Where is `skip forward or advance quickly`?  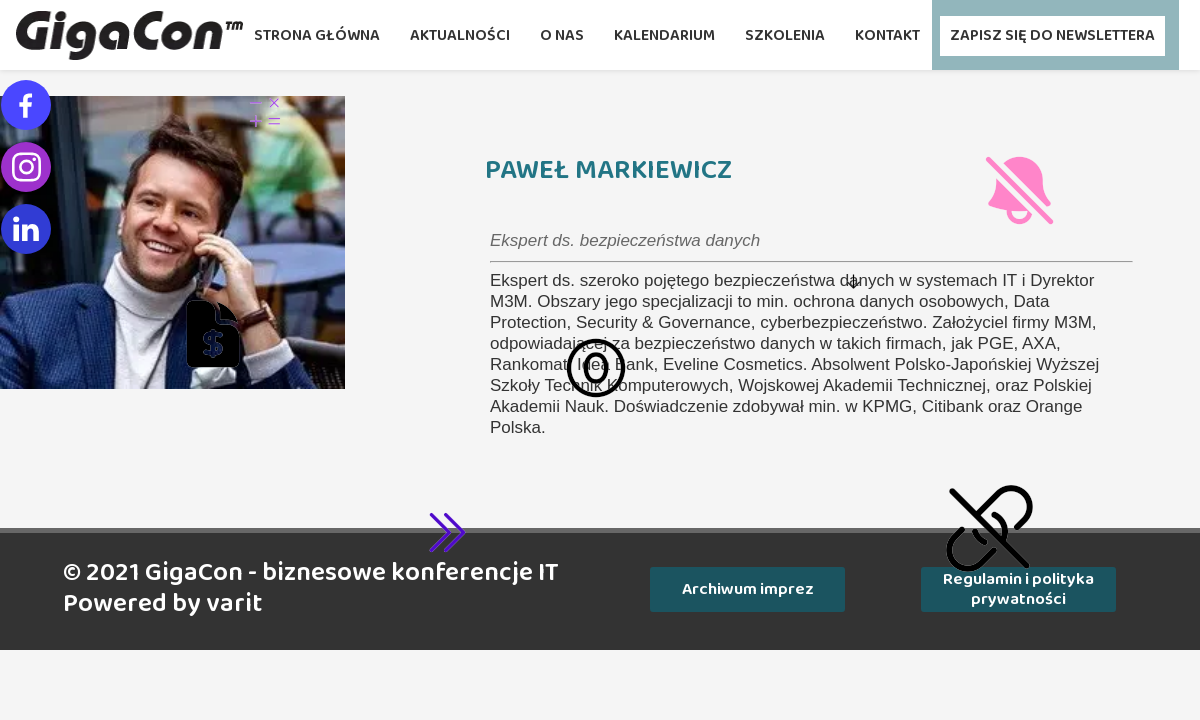 skip forward or advance quickly is located at coordinates (447, 532).